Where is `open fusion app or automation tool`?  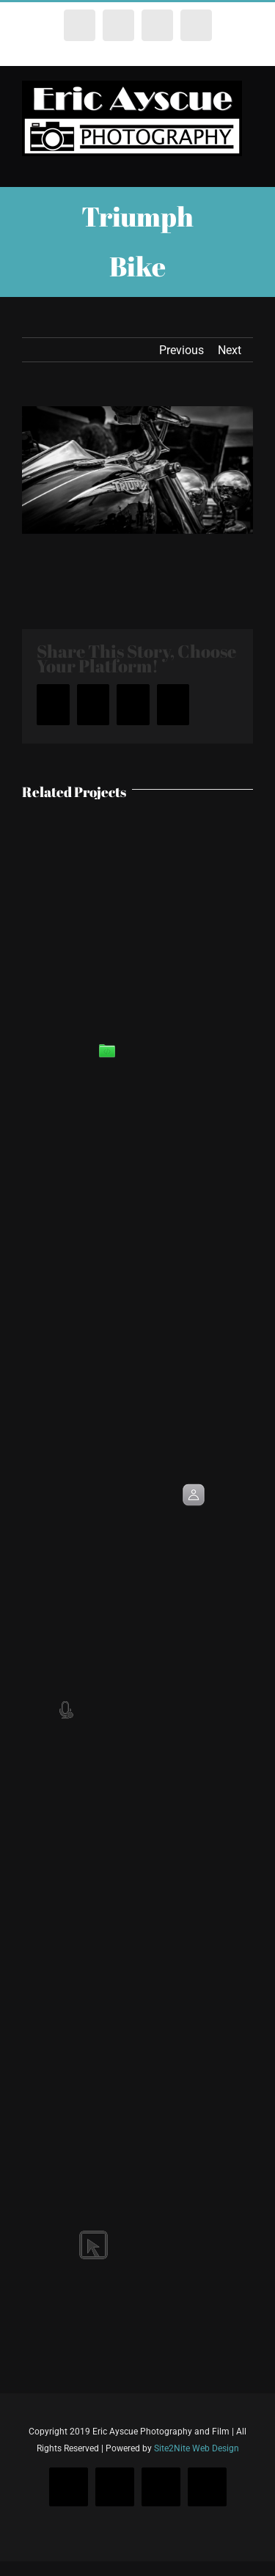
open fusion app or automation tool is located at coordinates (93, 2245).